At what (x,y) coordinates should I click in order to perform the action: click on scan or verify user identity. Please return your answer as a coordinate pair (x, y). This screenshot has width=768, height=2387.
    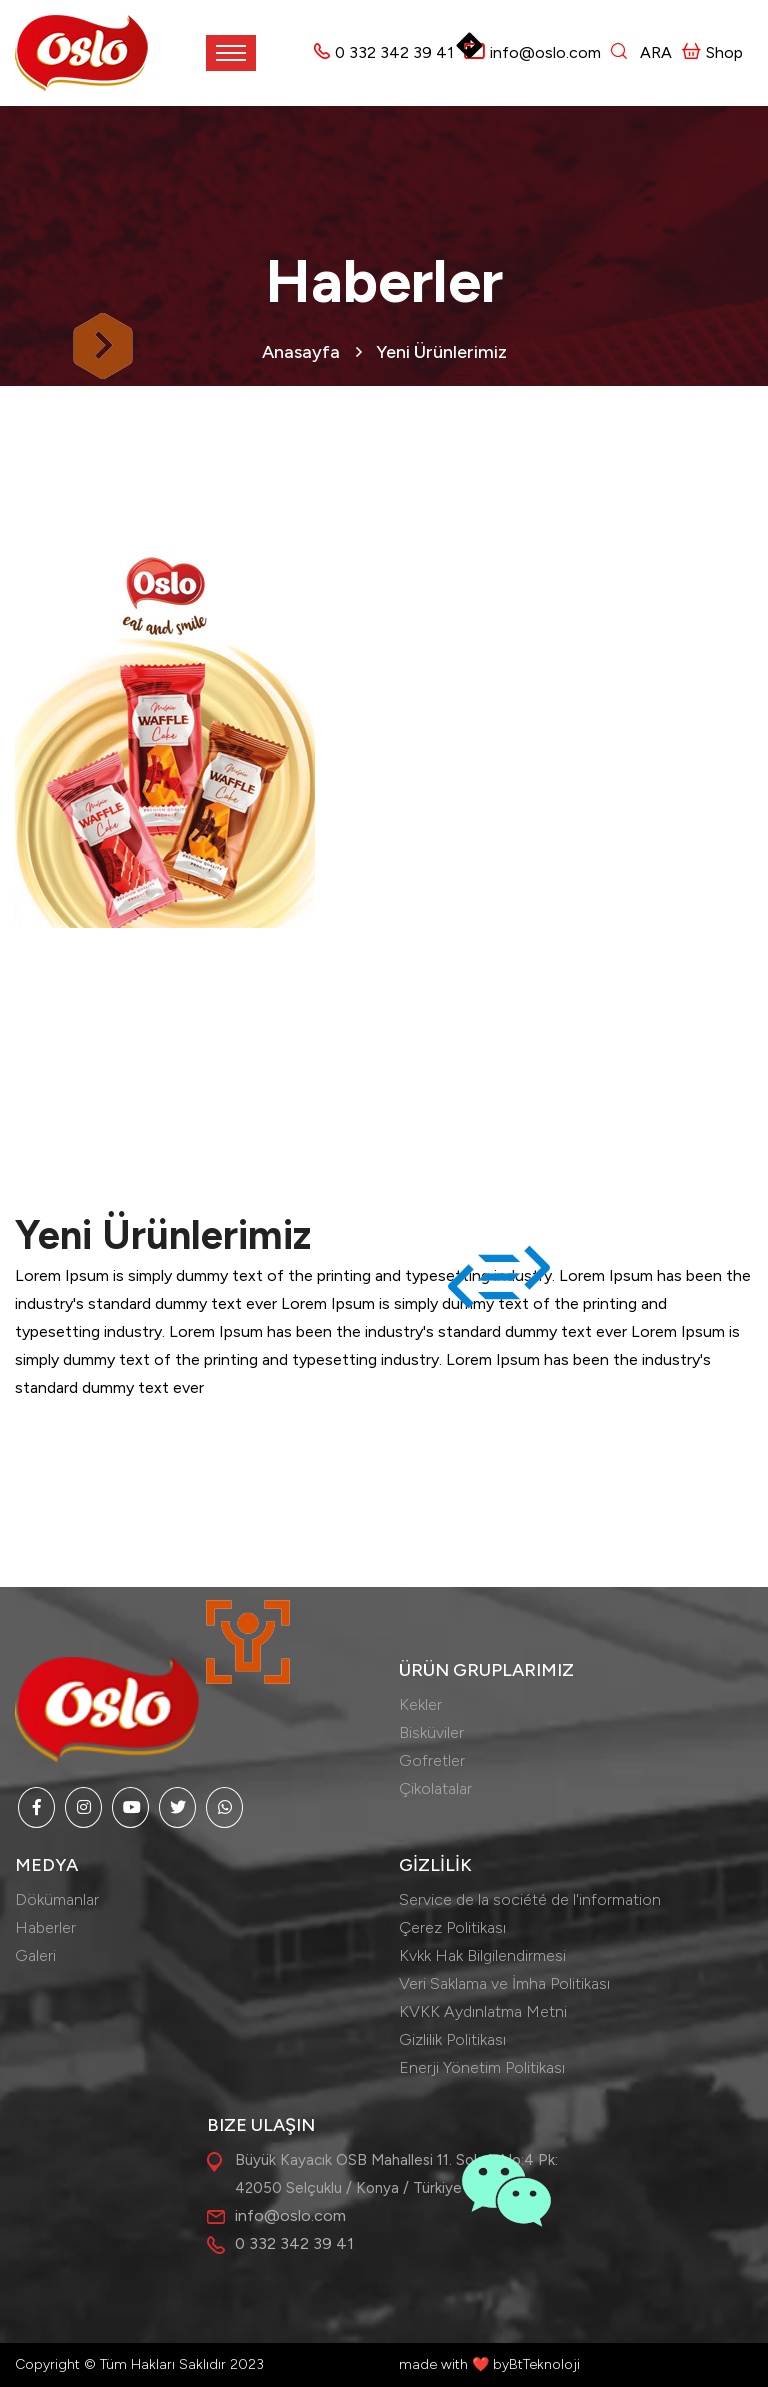
    Looking at the image, I should click on (248, 1642).